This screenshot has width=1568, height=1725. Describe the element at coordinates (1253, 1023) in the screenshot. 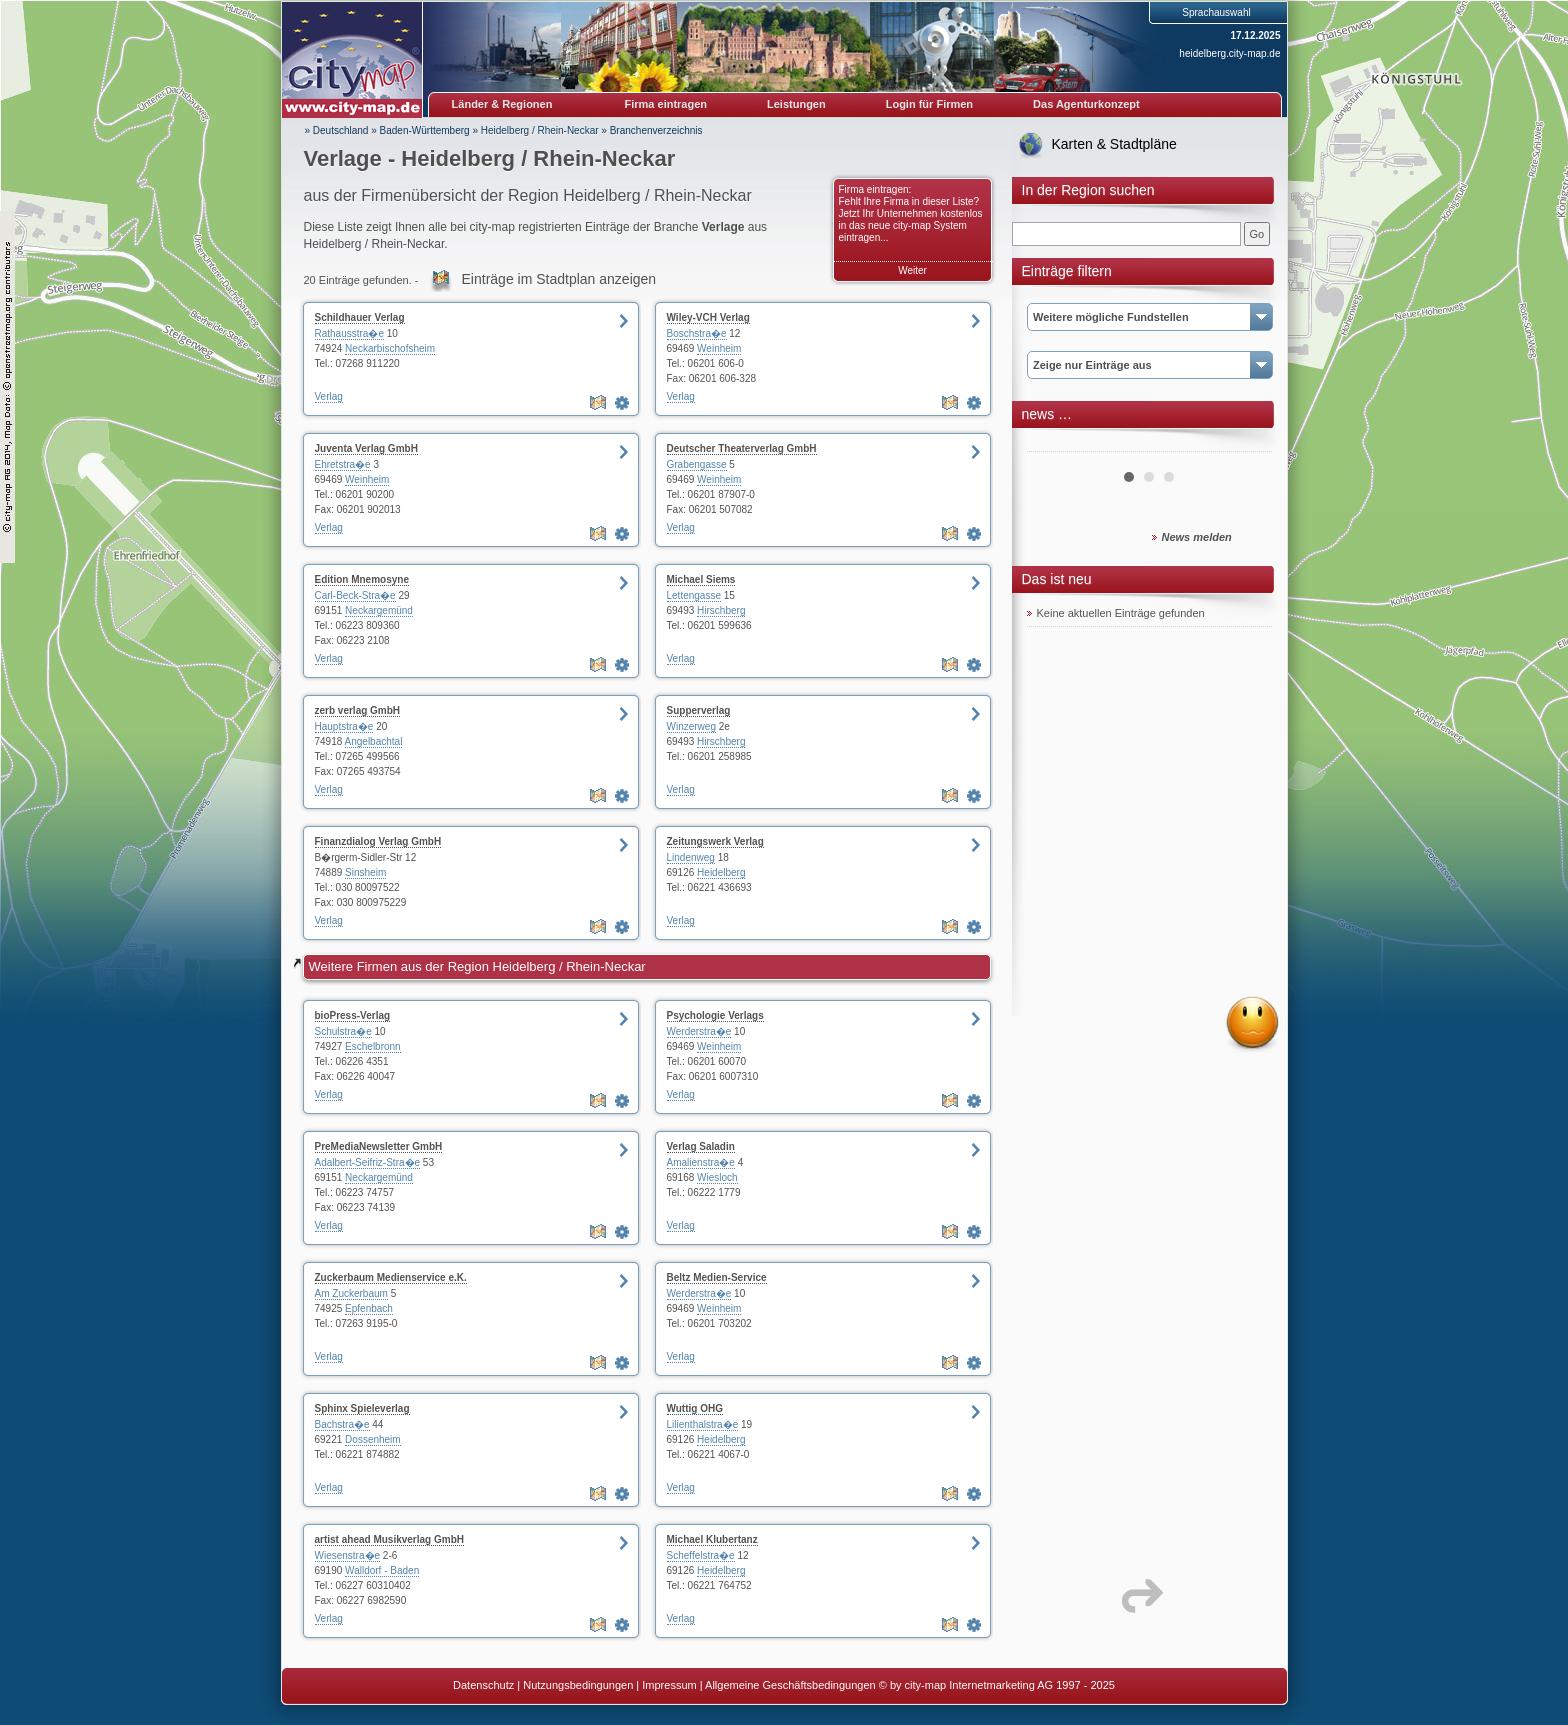

I see `indicates a warning or concern status` at that location.